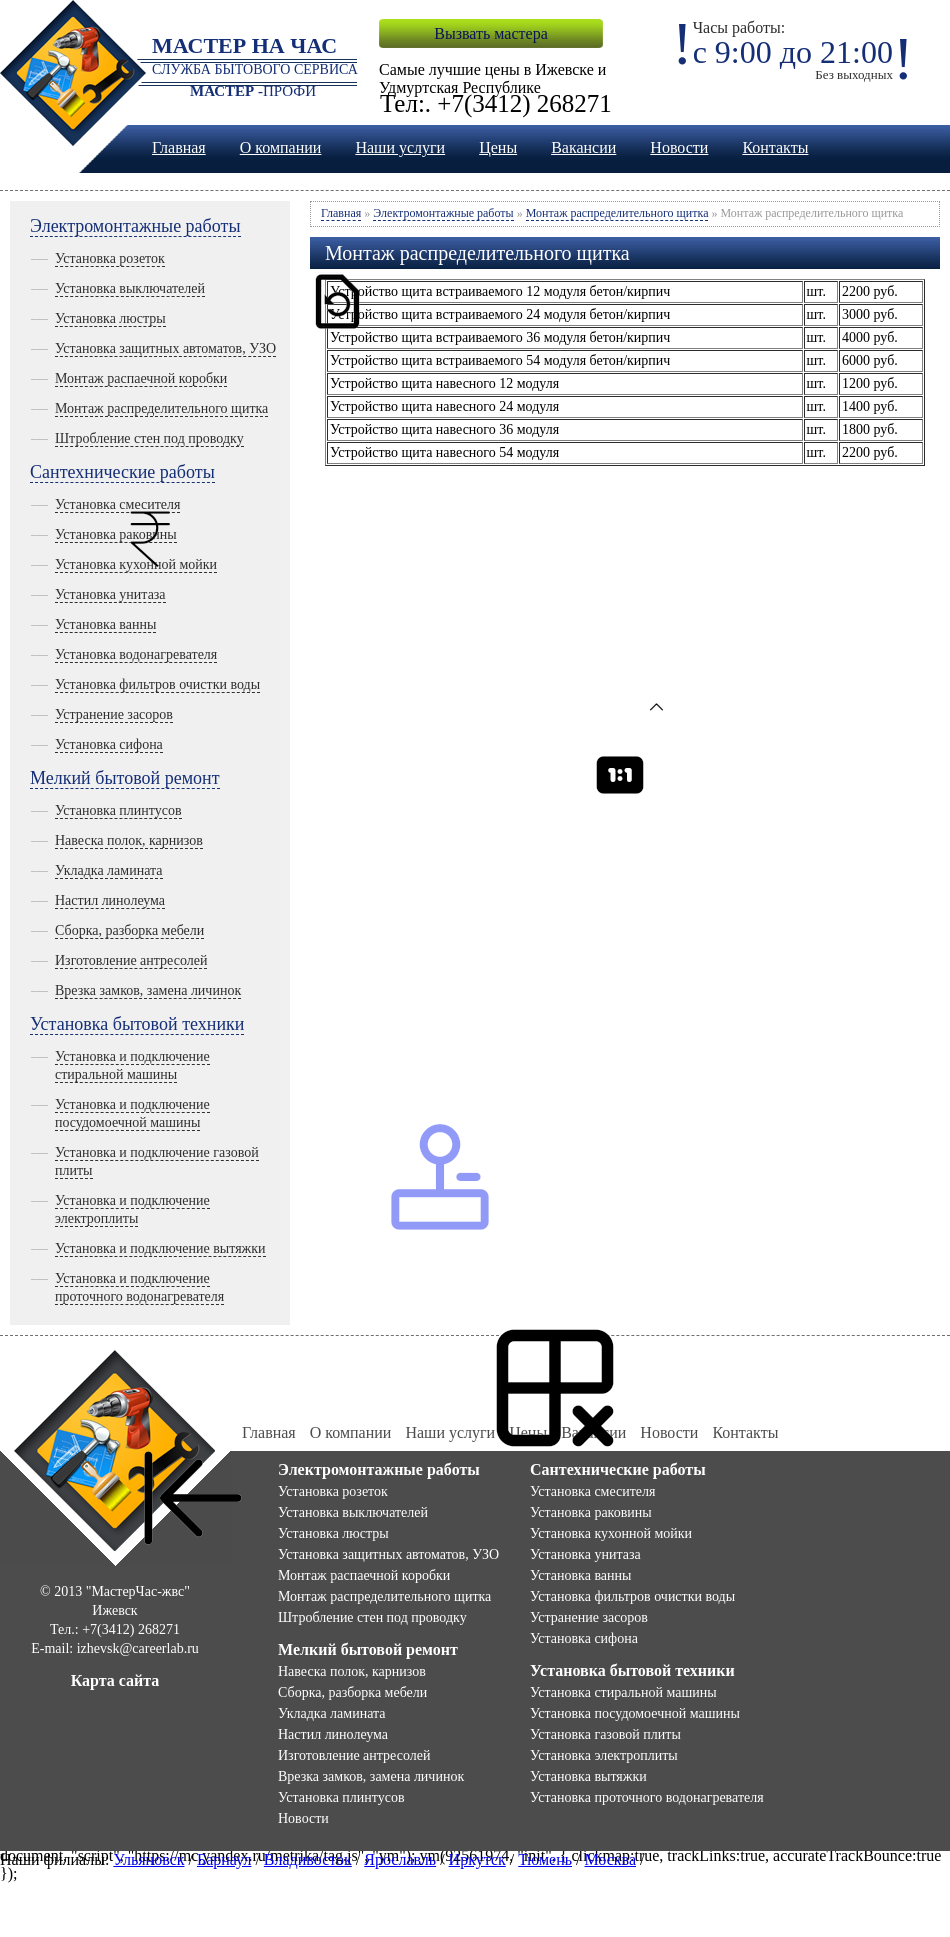  Describe the element at coordinates (337, 301) in the screenshot. I see `restore a previous version of a document` at that location.